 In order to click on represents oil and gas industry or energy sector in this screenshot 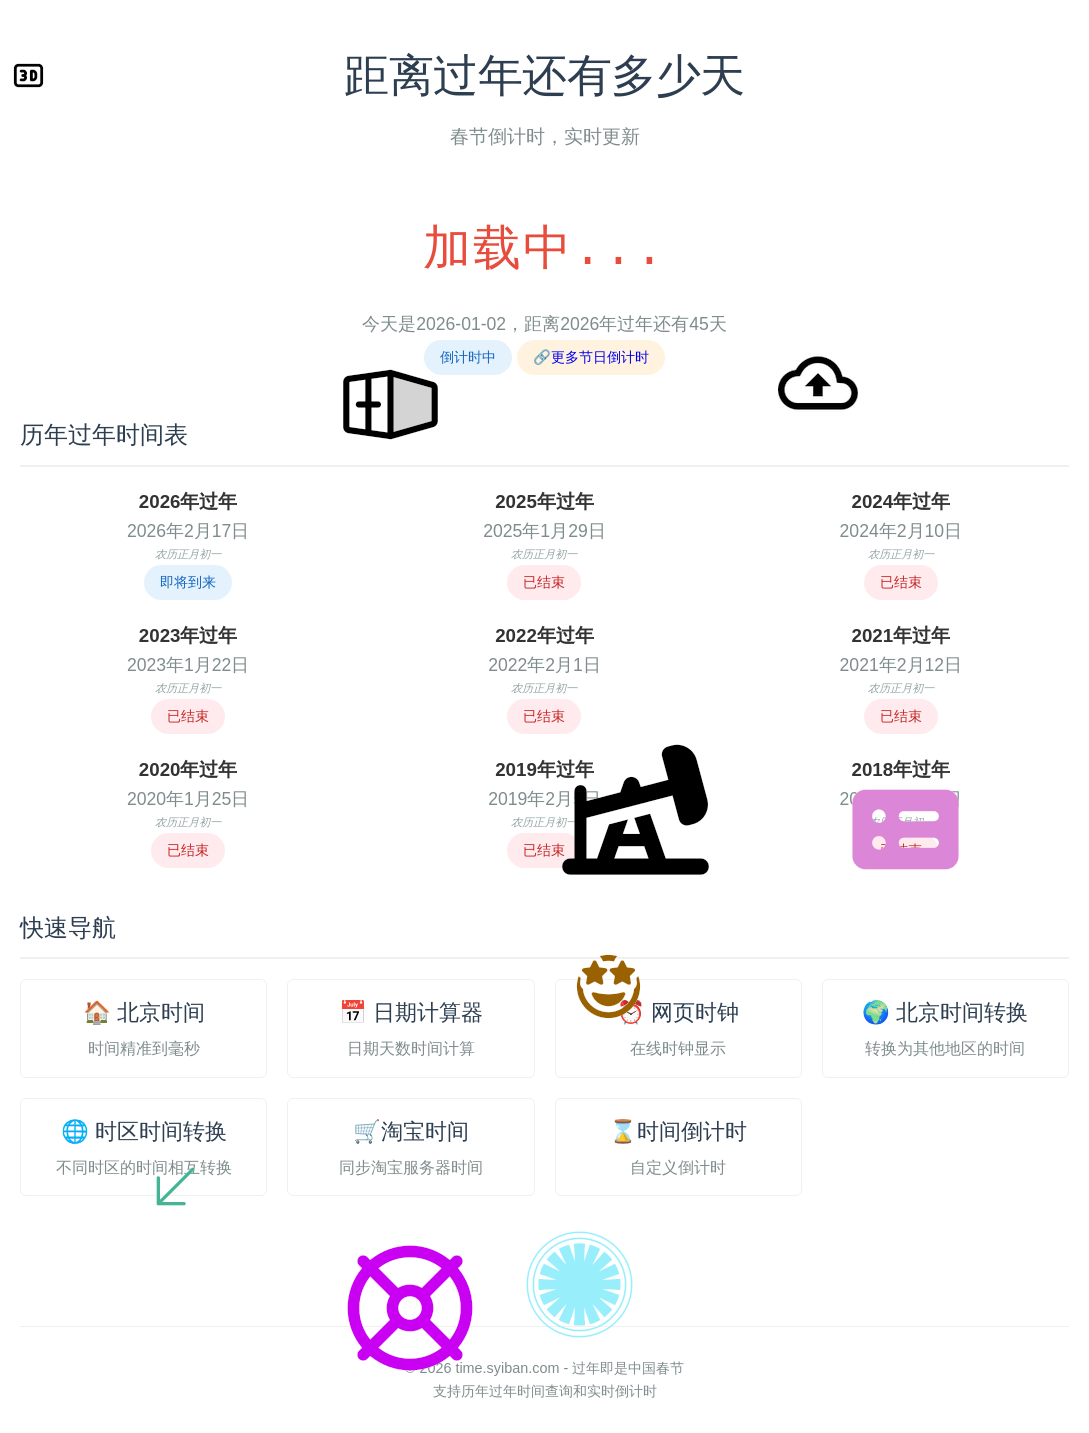, I will do `click(635, 809)`.